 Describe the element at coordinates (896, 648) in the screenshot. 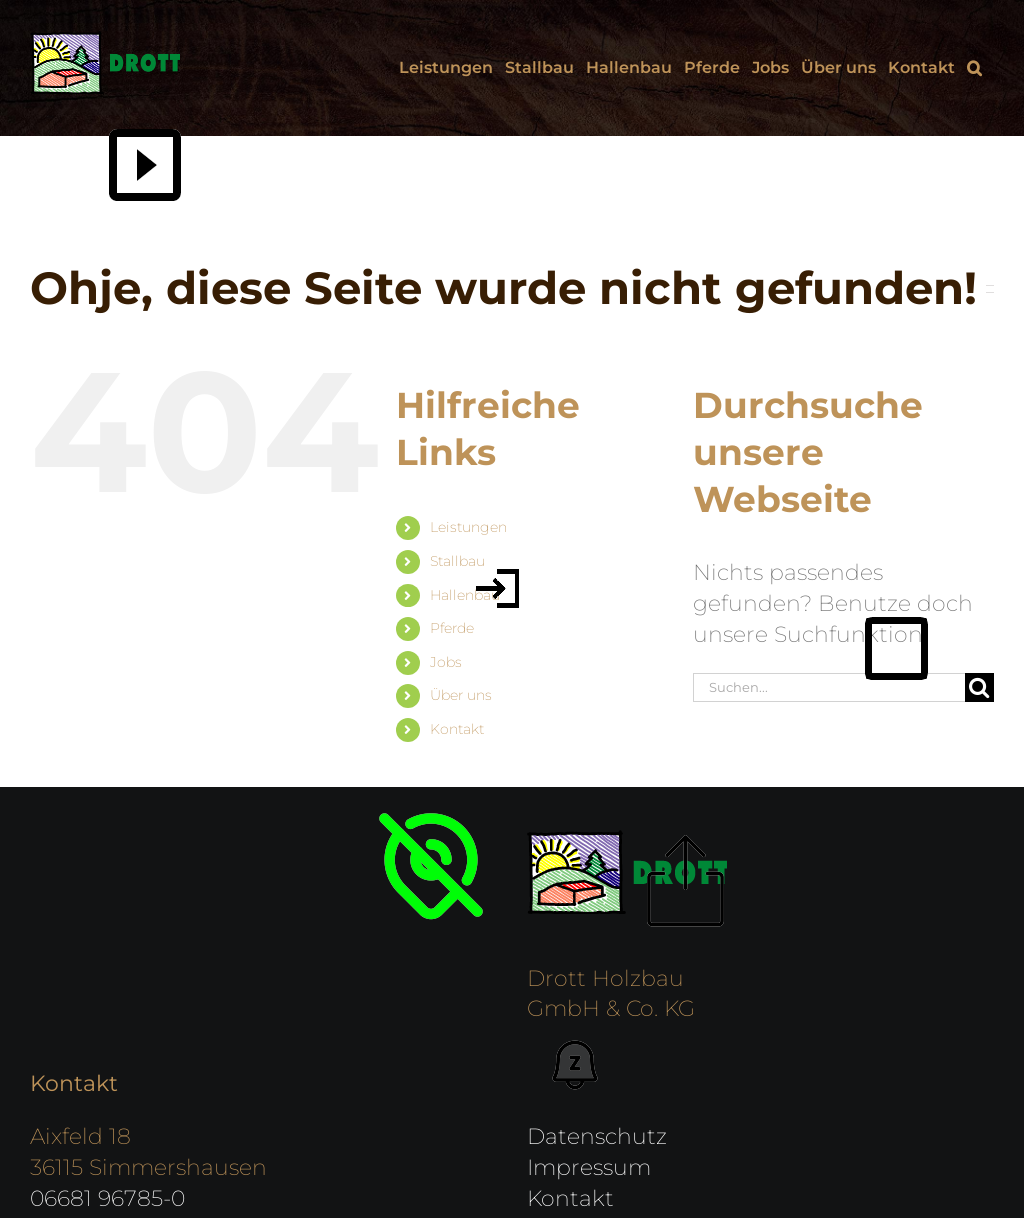

I see `an unselected checkbox option` at that location.